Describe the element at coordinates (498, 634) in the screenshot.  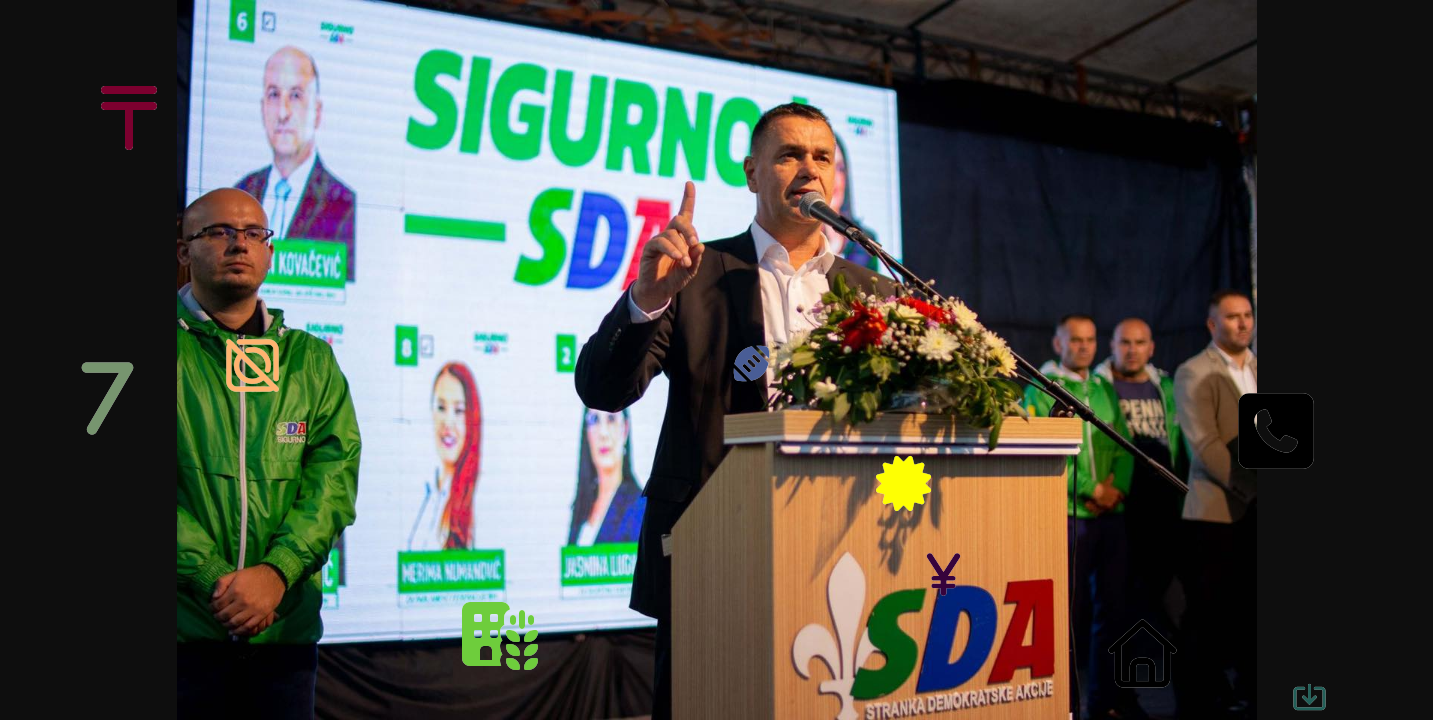
I see `access agricultural or farm management services` at that location.